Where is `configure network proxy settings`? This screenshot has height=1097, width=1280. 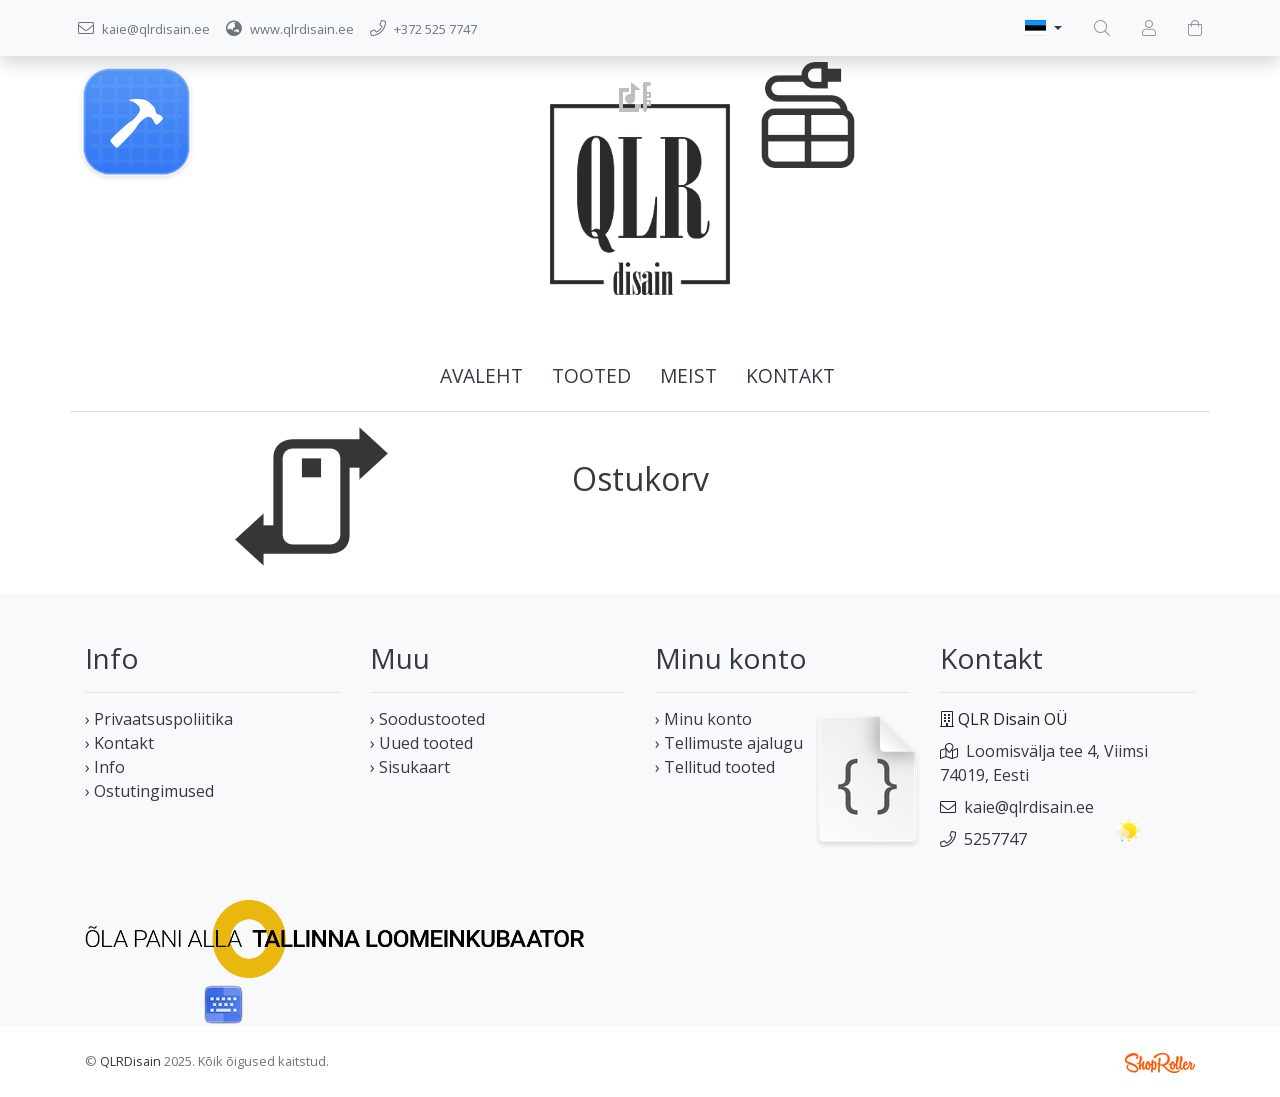
configure network proxy settings is located at coordinates (311, 496).